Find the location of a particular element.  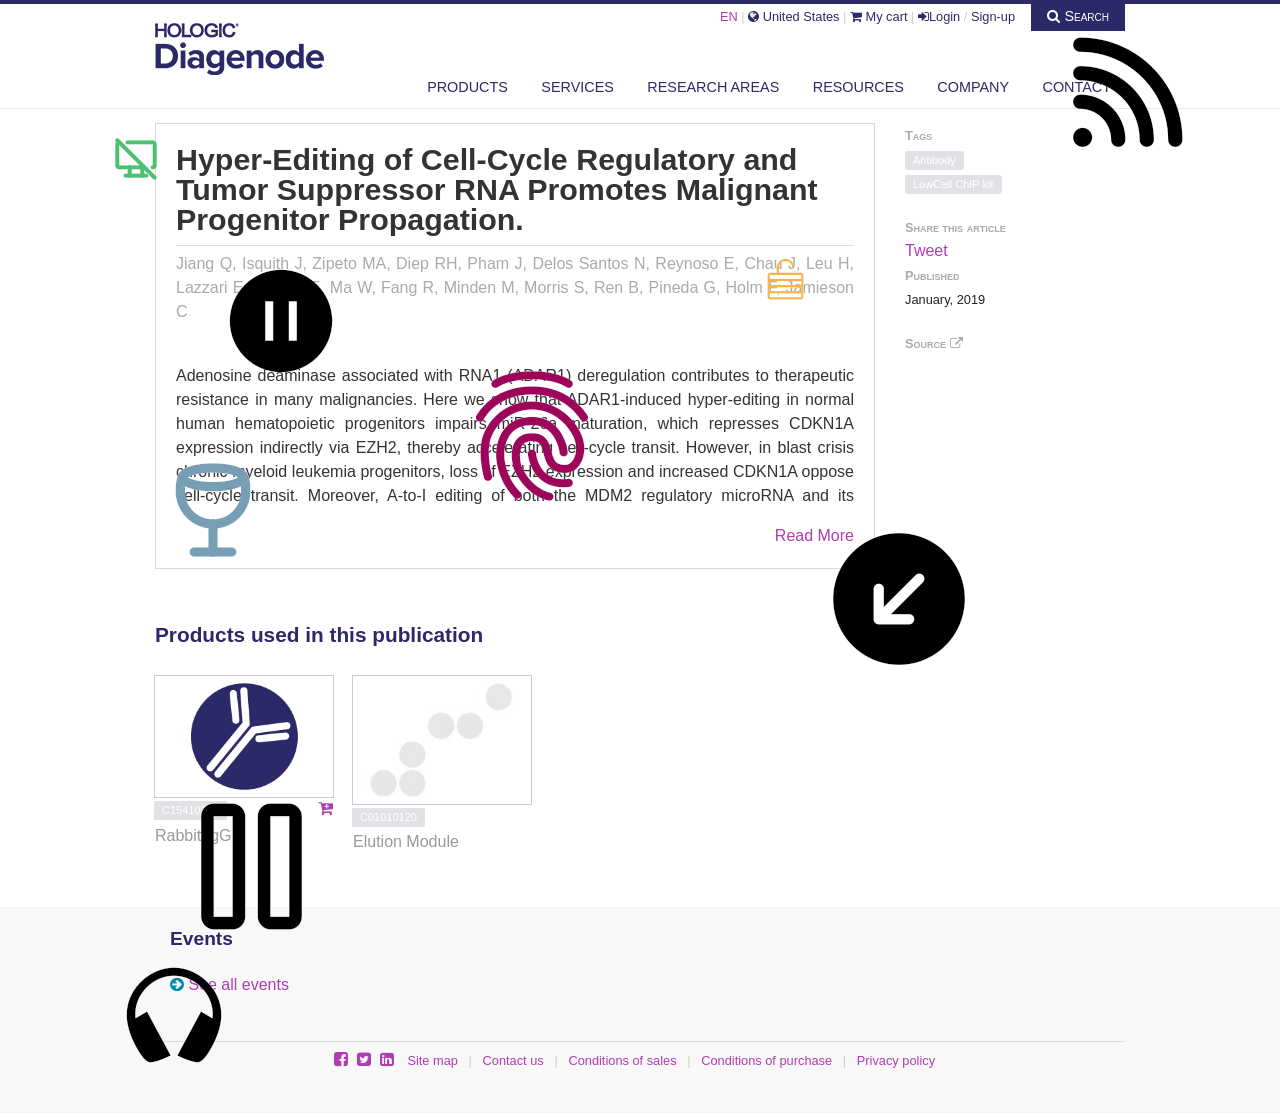

view cocktail or drink menu is located at coordinates (213, 510).